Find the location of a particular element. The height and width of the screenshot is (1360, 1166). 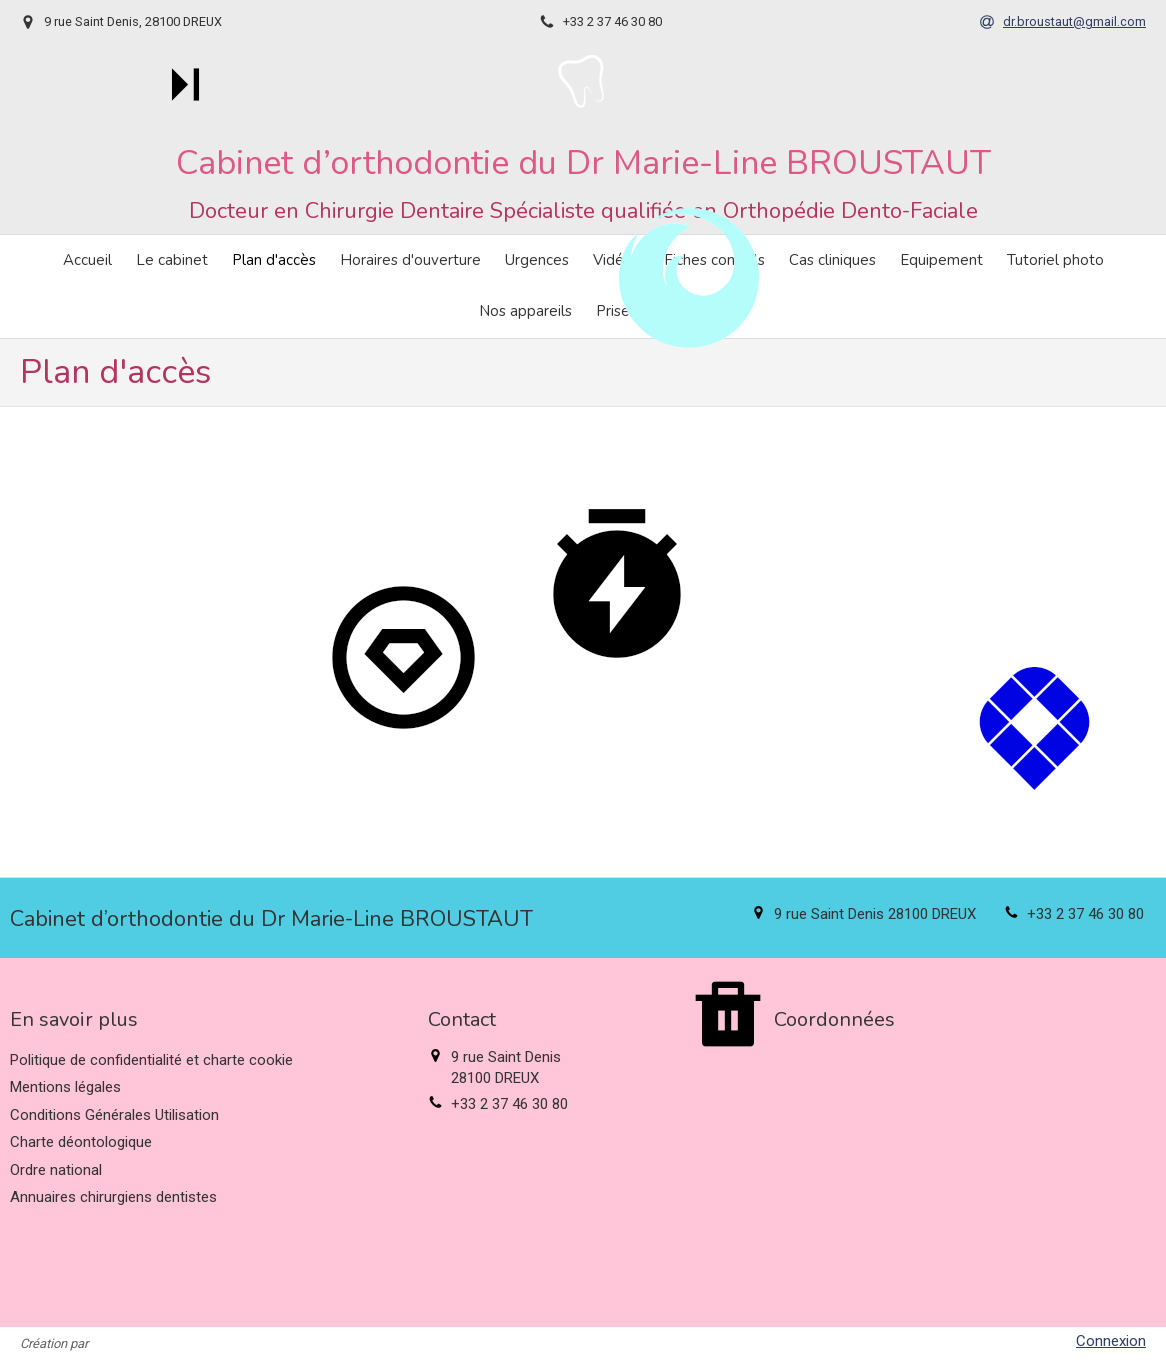

delete selected item is located at coordinates (728, 1014).